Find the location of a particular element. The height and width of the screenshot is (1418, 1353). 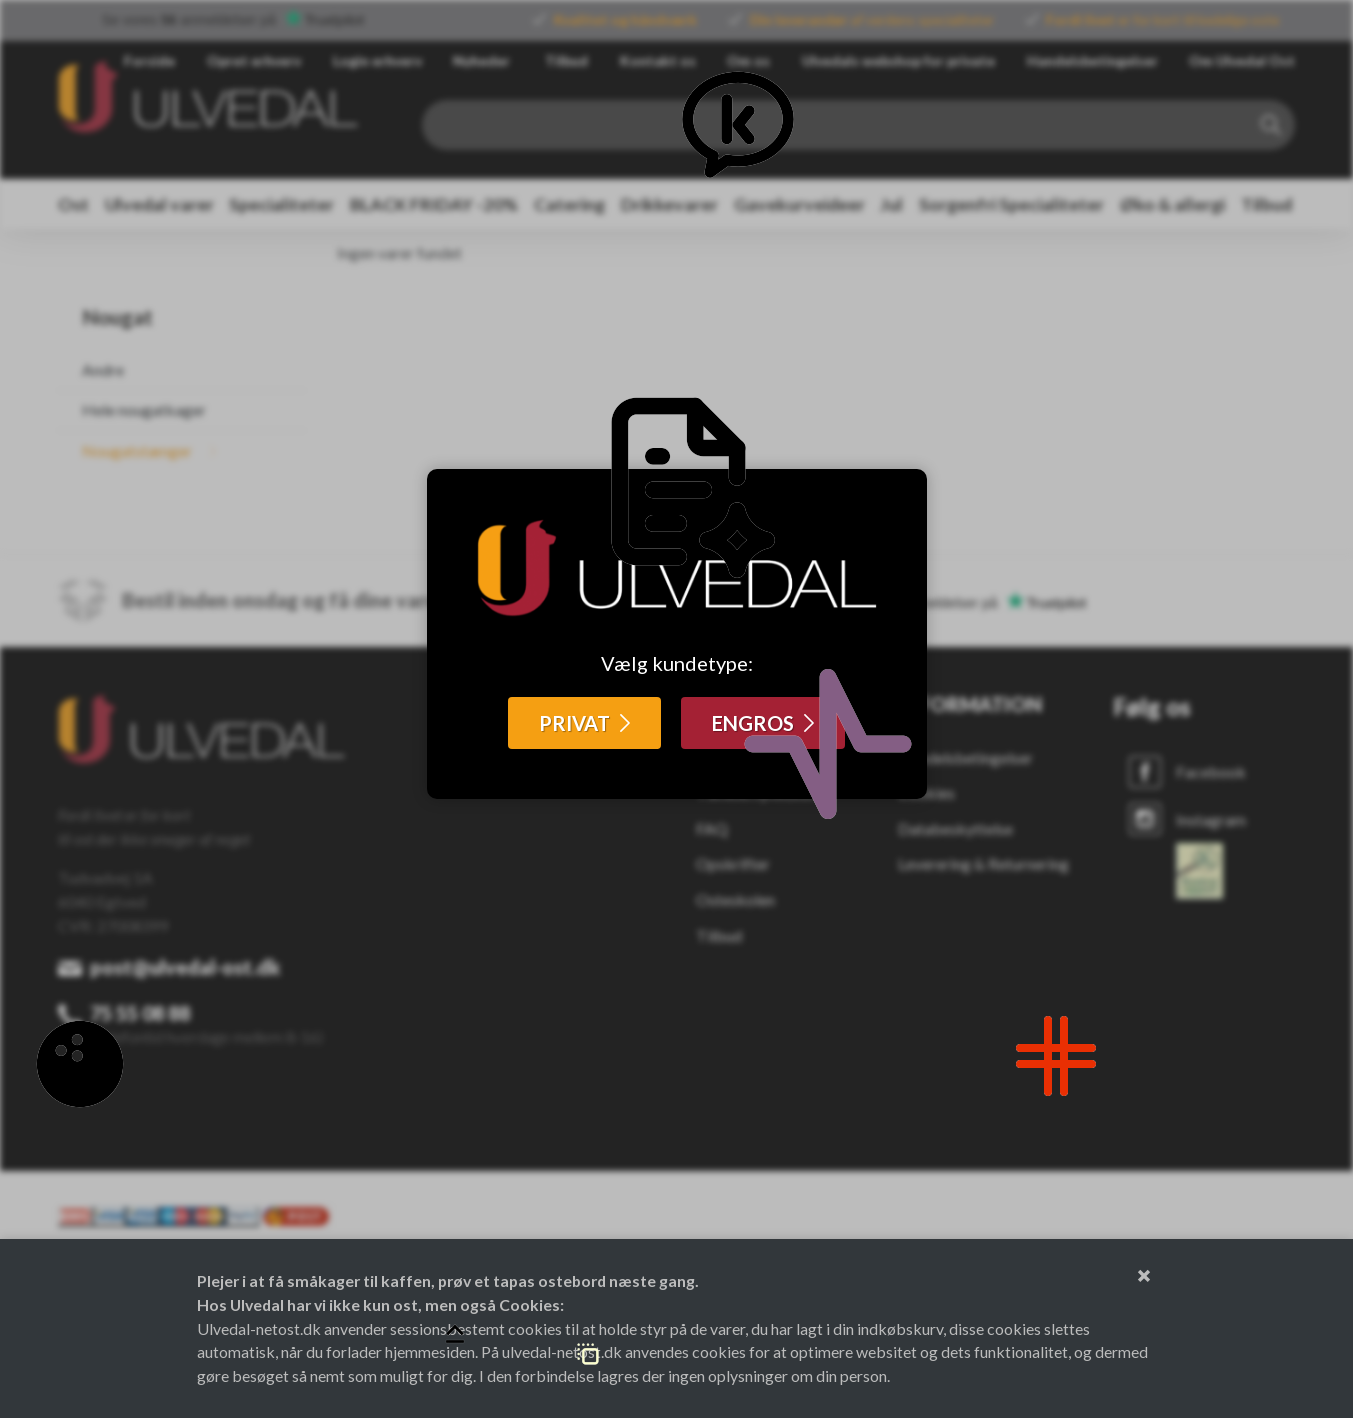

indicates caps lock is enabled on the keyboard is located at coordinates (455, 1334).